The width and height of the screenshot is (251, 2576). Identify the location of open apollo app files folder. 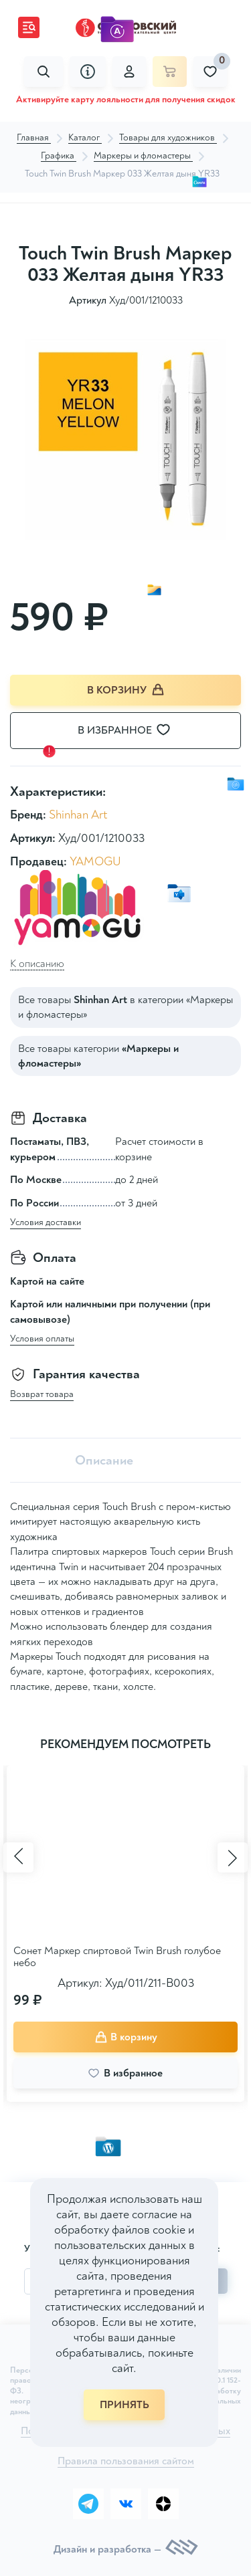
(117, 30).